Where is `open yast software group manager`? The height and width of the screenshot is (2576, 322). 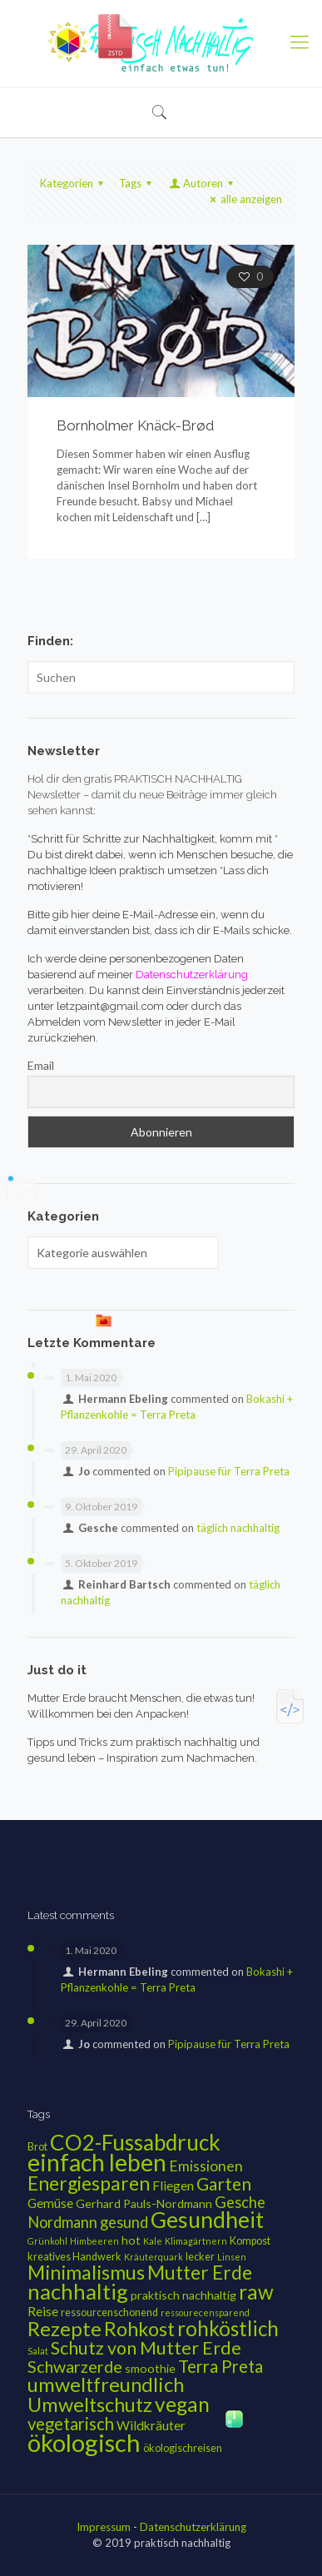 open yast software group manager is located at coordinates (234, 2419).